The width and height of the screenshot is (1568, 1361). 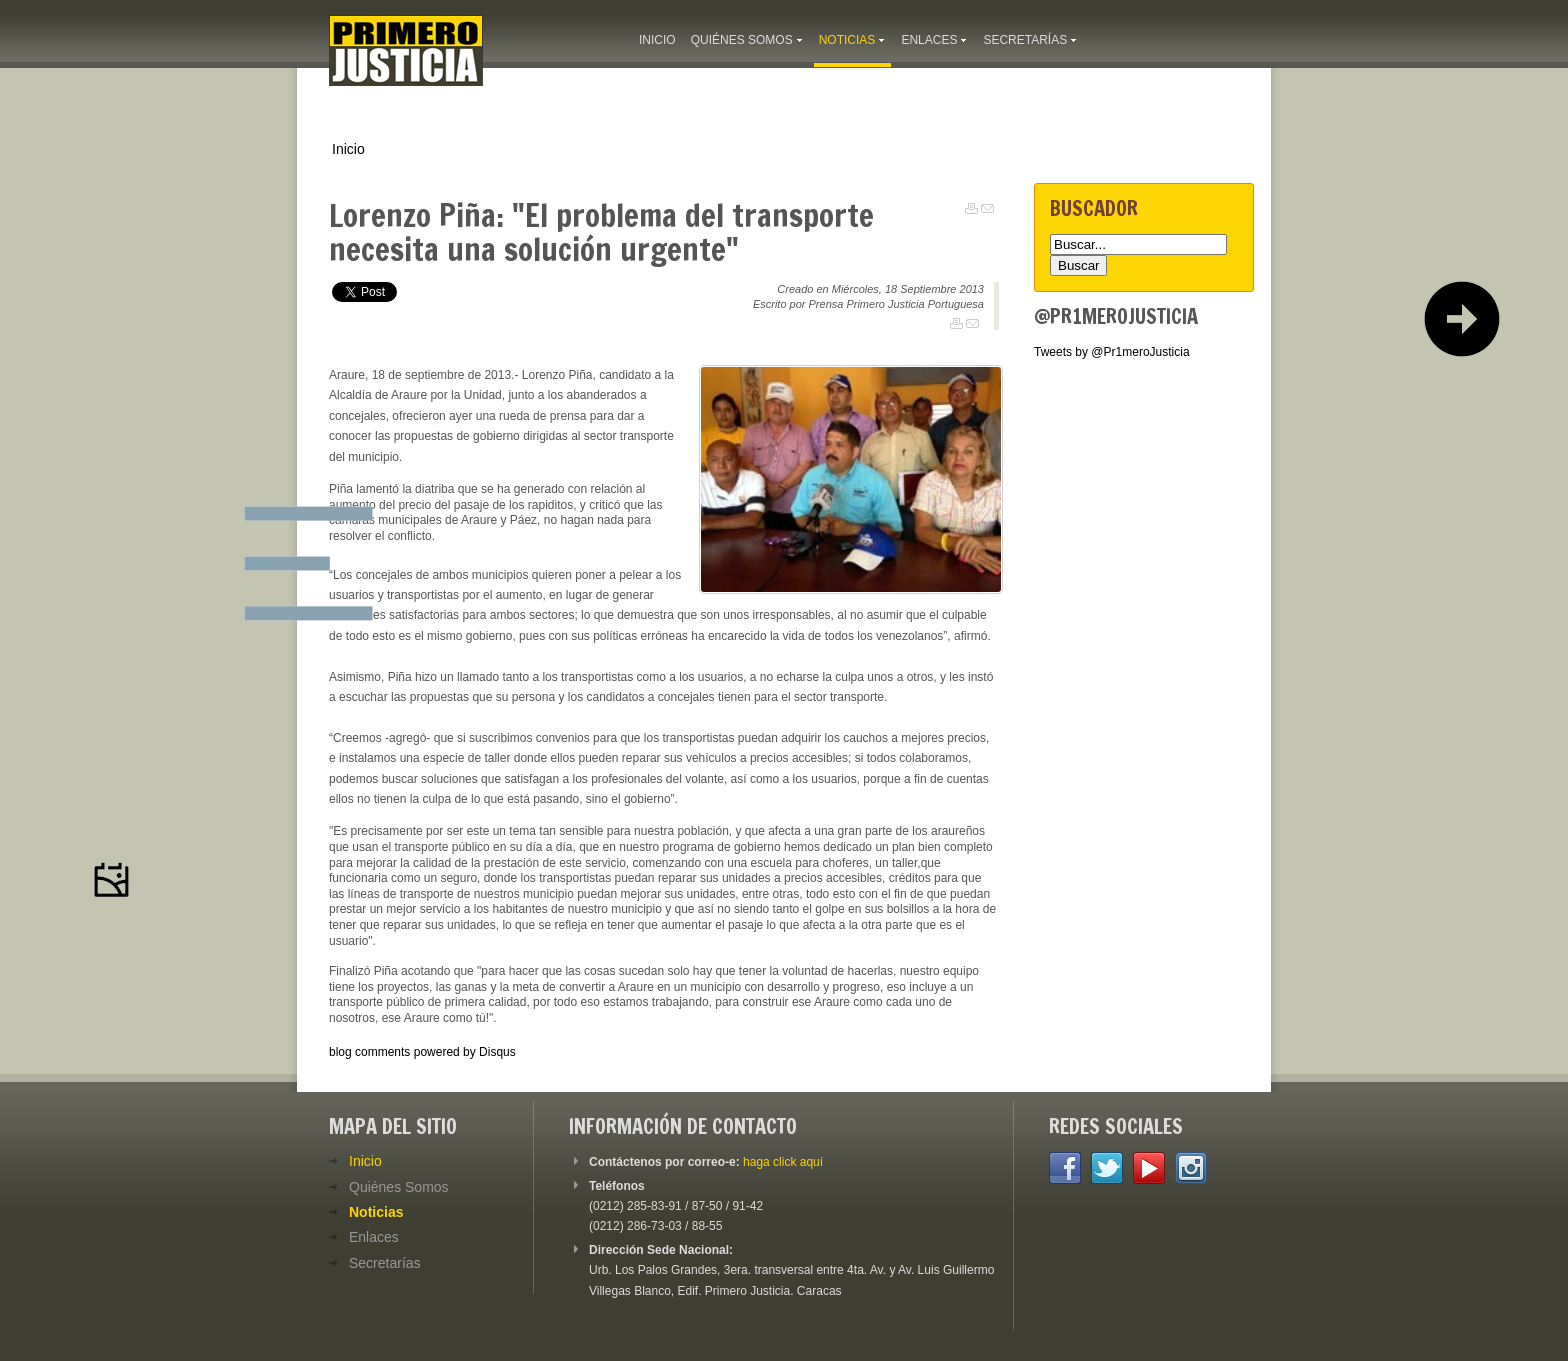 What do you see at coordinates (1462, 319) in the screenshot?
I see `proceed to the next step` at bounding box center [1462, 319].